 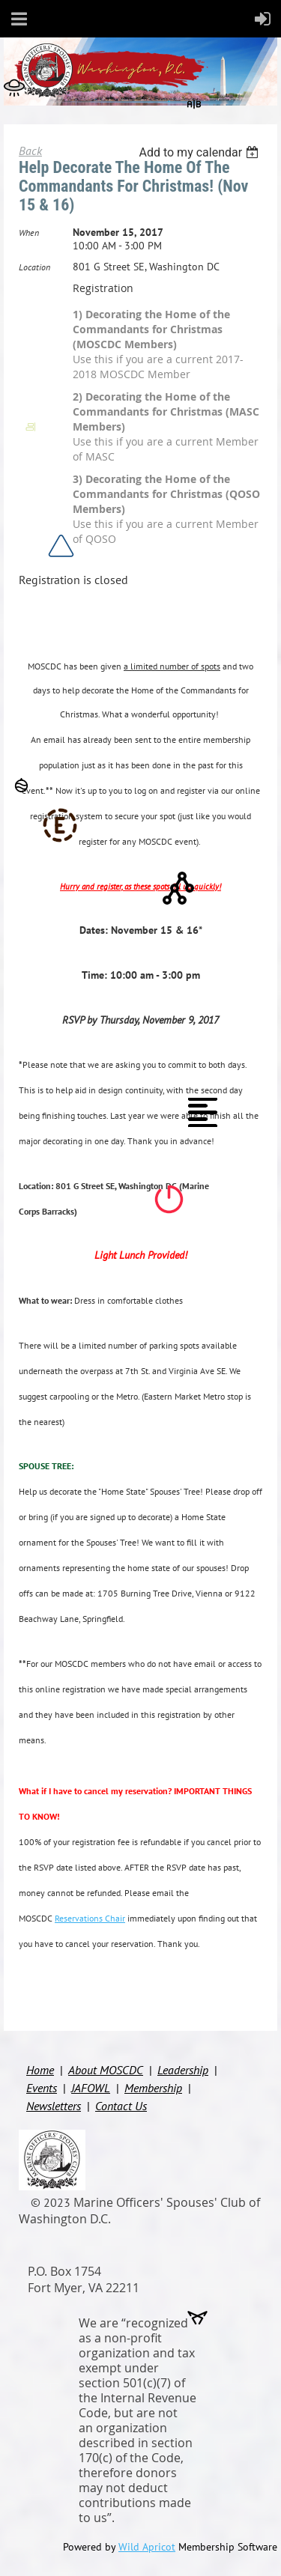 What do you see at coordinates (61, 546) in the screenshot?
I see `indicates a warning or caution state` at bounding box center [61, 546].